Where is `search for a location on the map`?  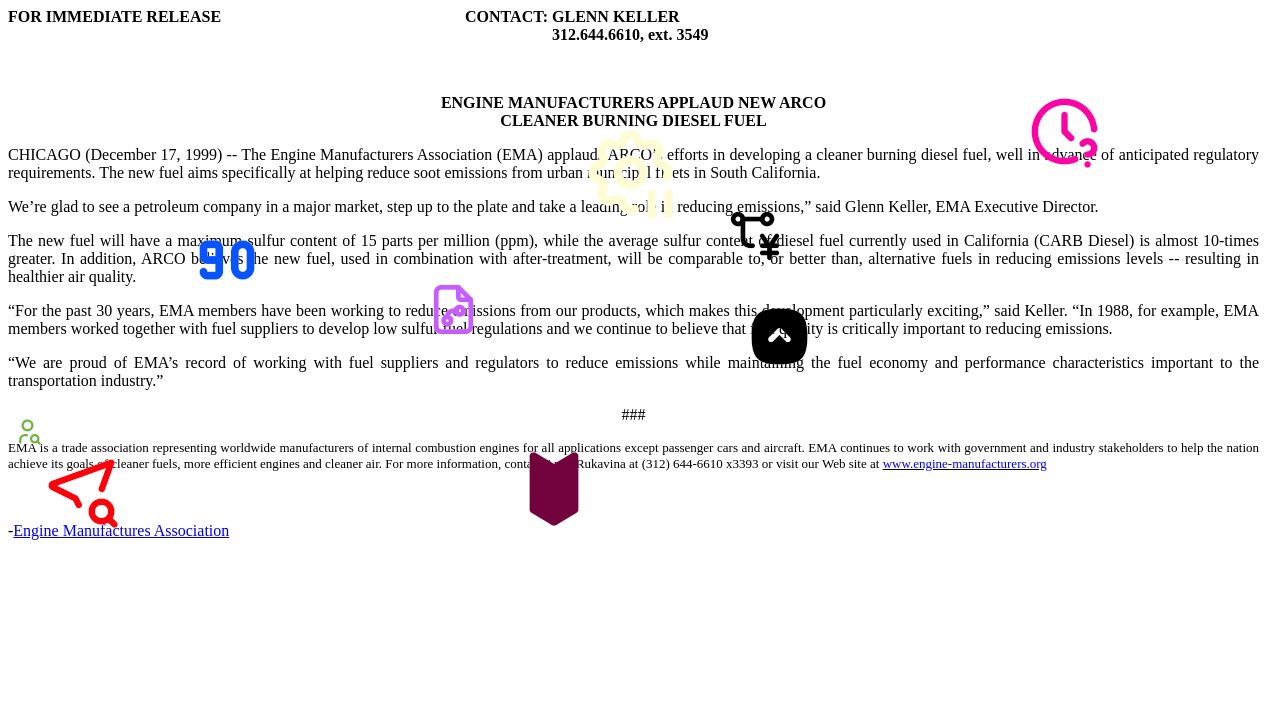
search for a location on the map is located at coordinates (82, 492).